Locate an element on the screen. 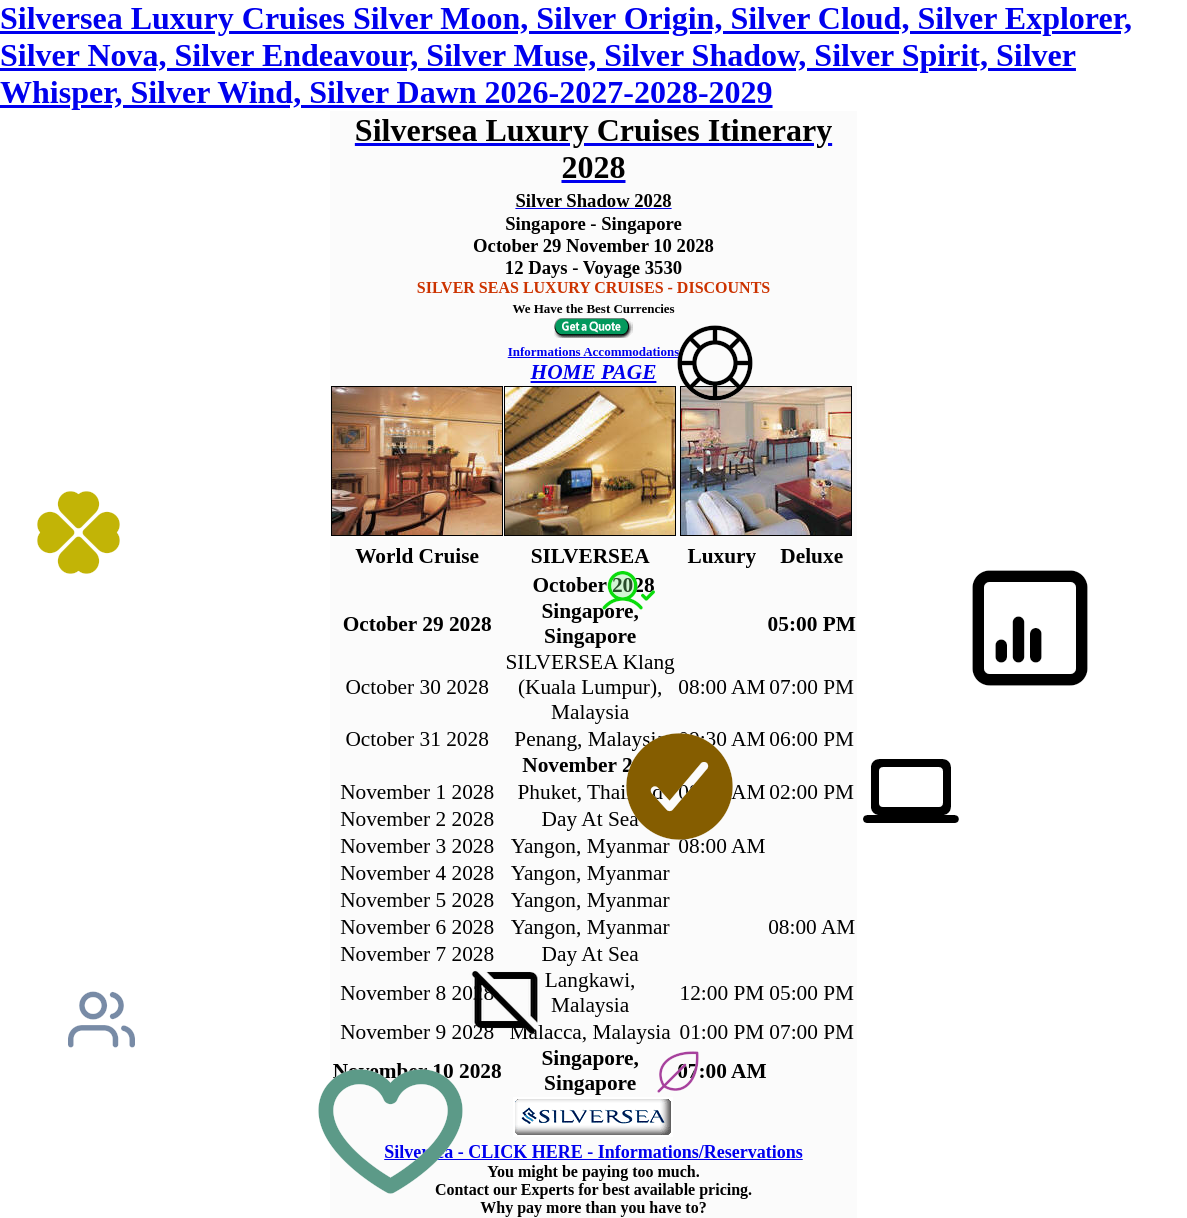 The image size is (1187, 1218). indicates a lucky or bonus feature is located at coordinates (78, 532).